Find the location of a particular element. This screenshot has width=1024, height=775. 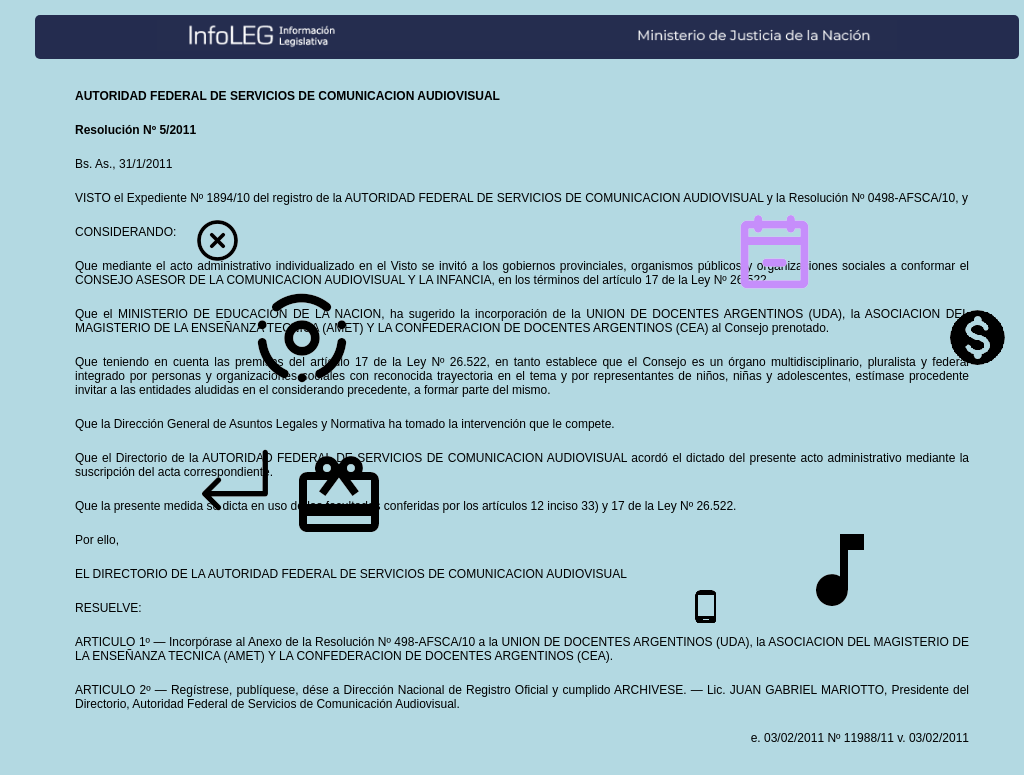

view earnings or account balance is located at coordinates (977, 337).